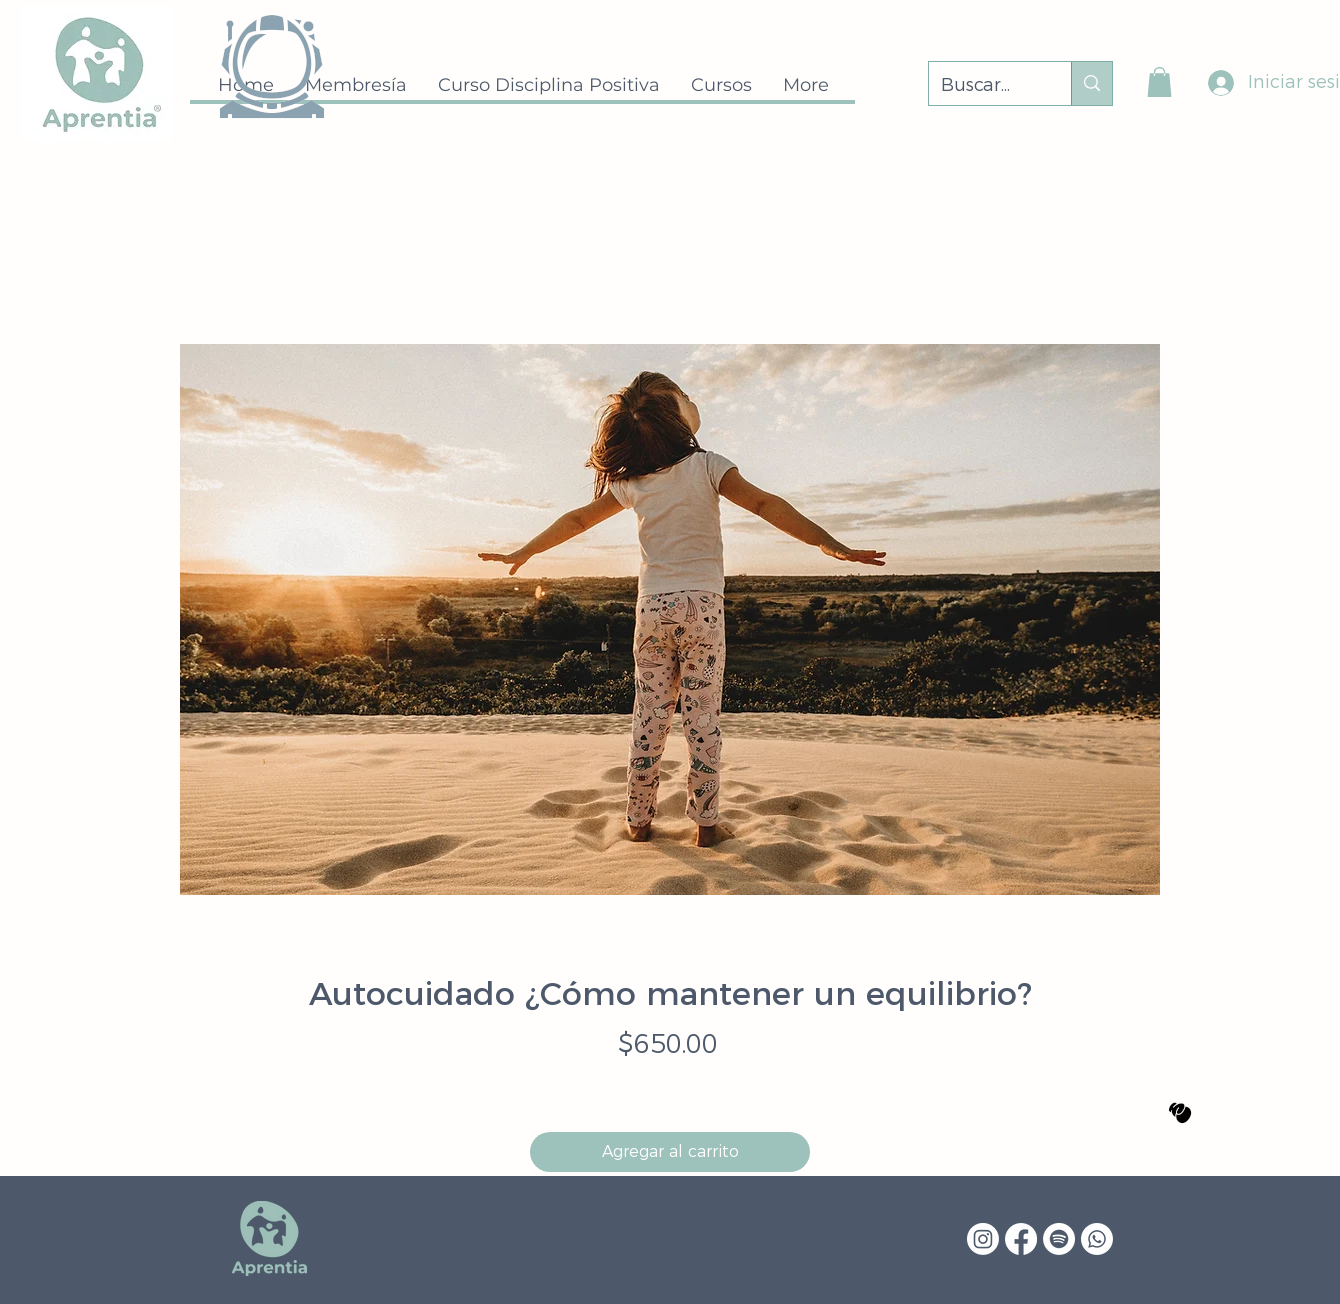  Describe the element at coordinates (272, 66) in the screenshot. I see `access space or astronaut-themed content` at that location.